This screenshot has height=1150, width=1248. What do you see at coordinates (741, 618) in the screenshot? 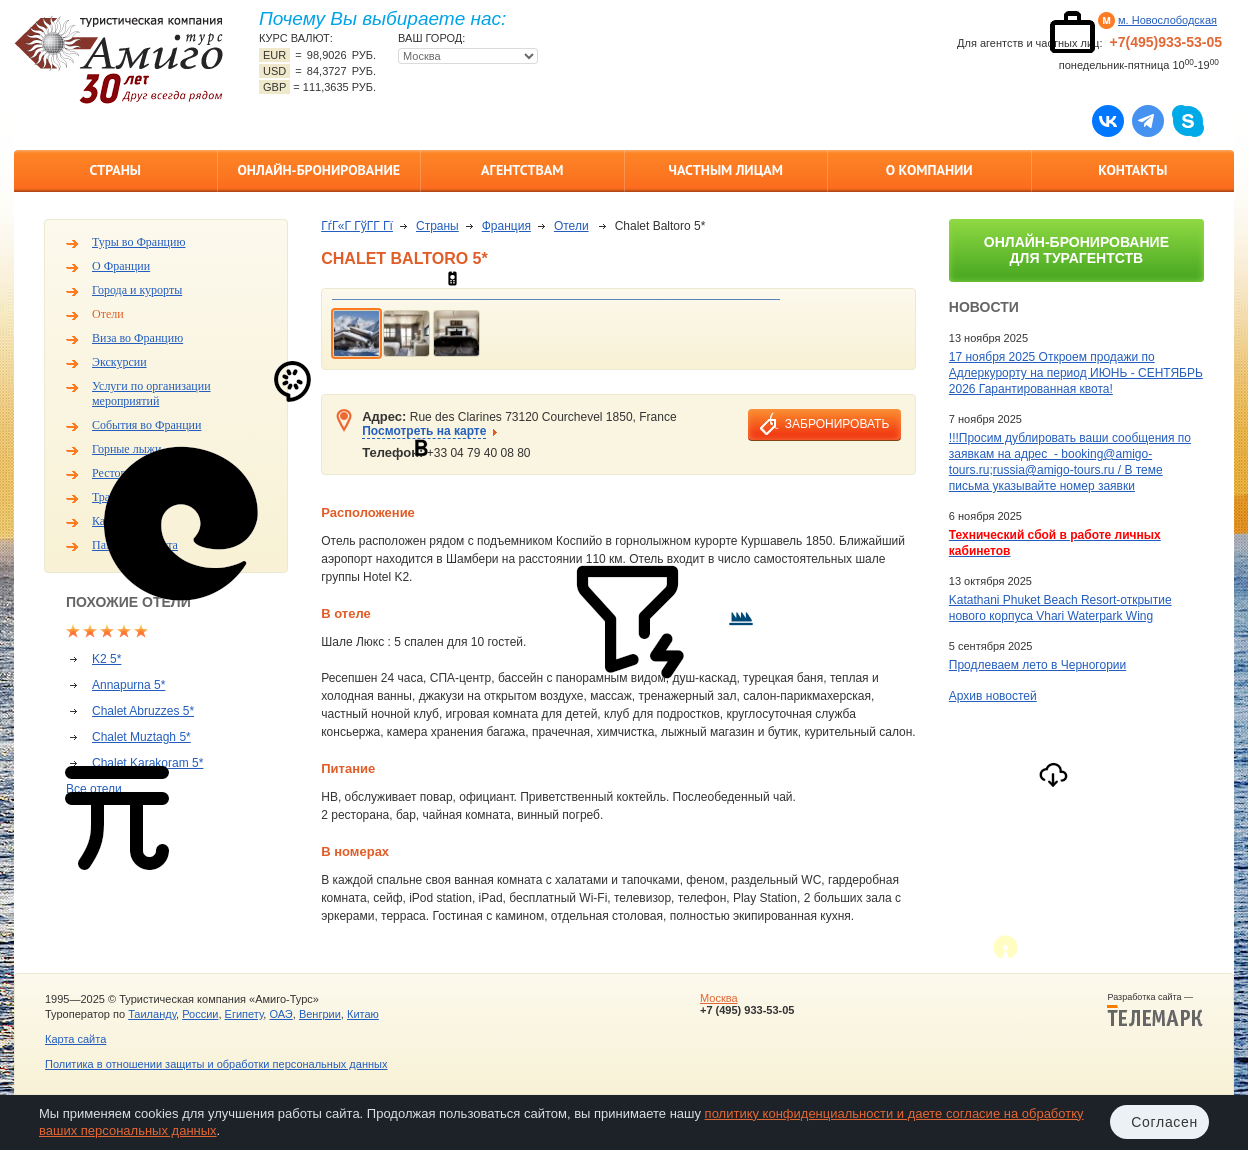
I see `indicates a road hazard or spike strip ahead` at bounding box center [741, 618].